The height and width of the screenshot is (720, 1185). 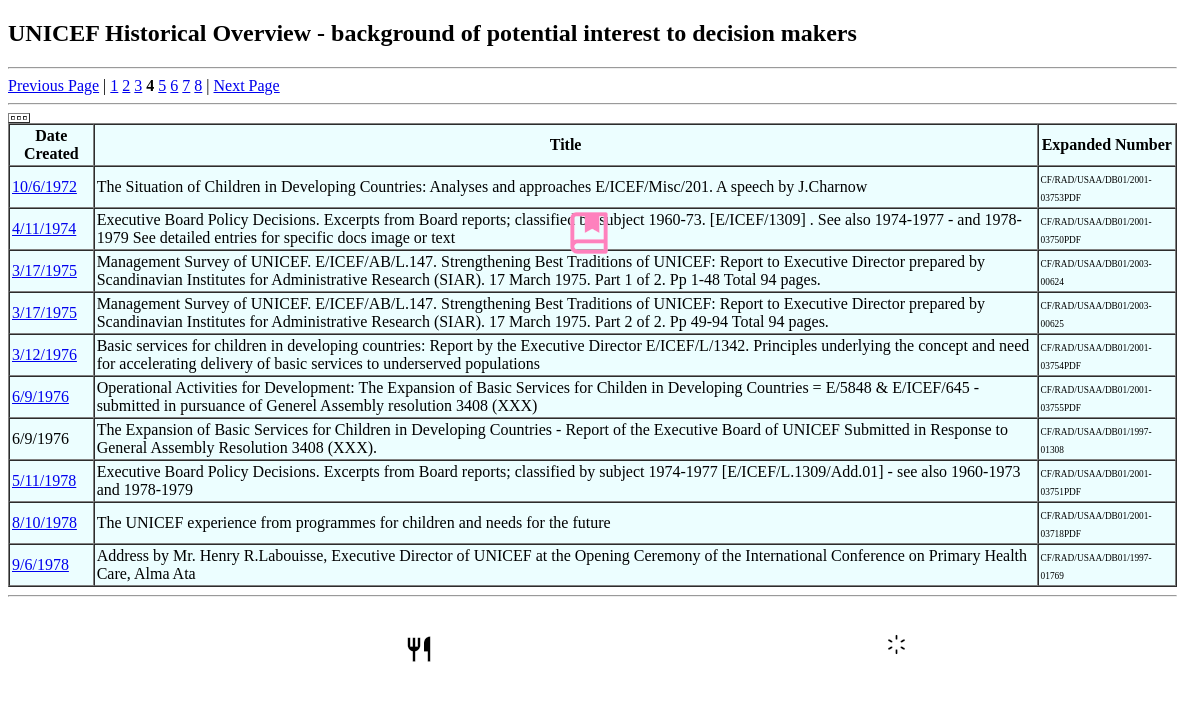 What do you see at coordinates (896, 644) in the screenshot?
I see `loading content in progress` at bounding box center [896, 644].